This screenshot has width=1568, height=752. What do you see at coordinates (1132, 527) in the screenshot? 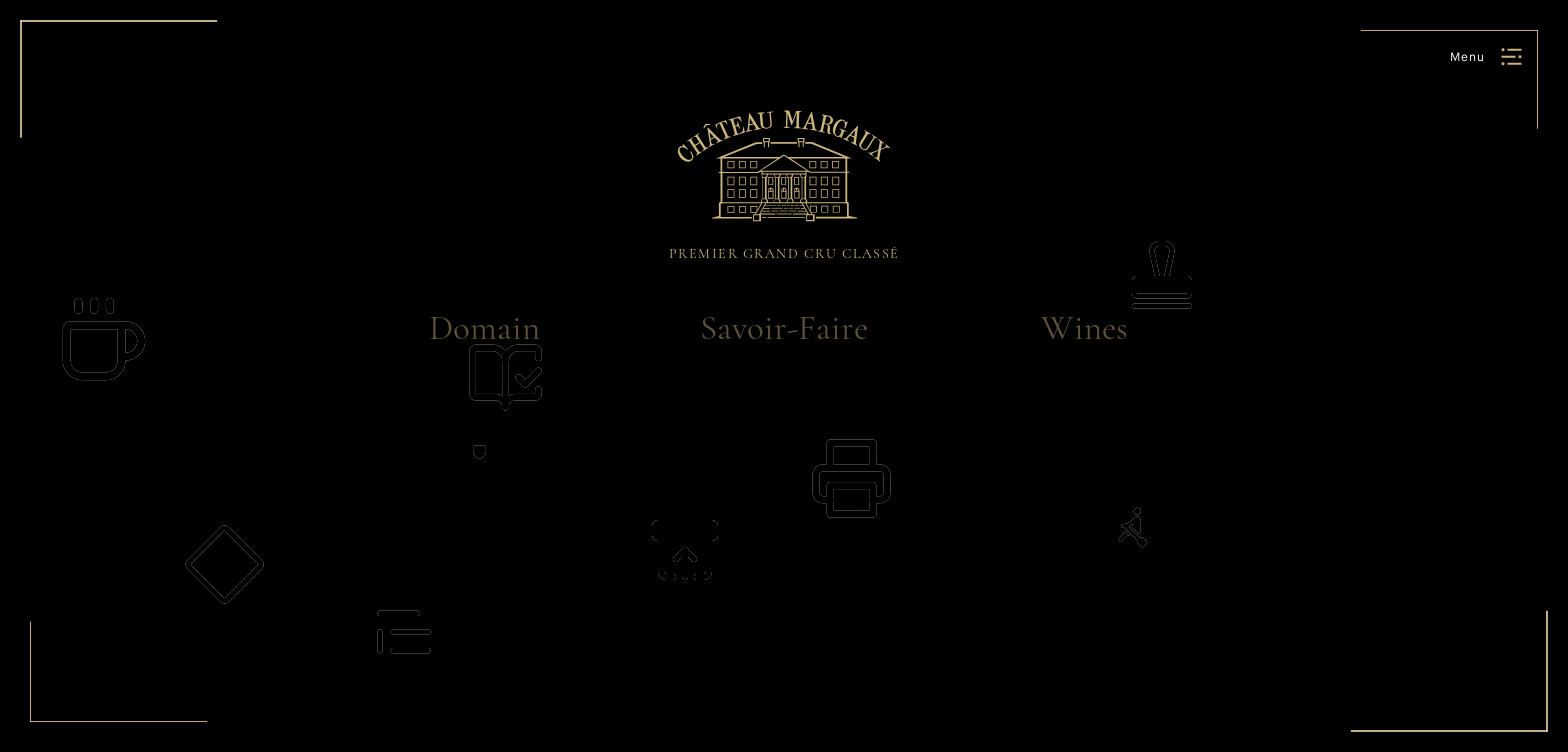
I see `access rowing or kayaking activities` at bounding box center [1132, 527].